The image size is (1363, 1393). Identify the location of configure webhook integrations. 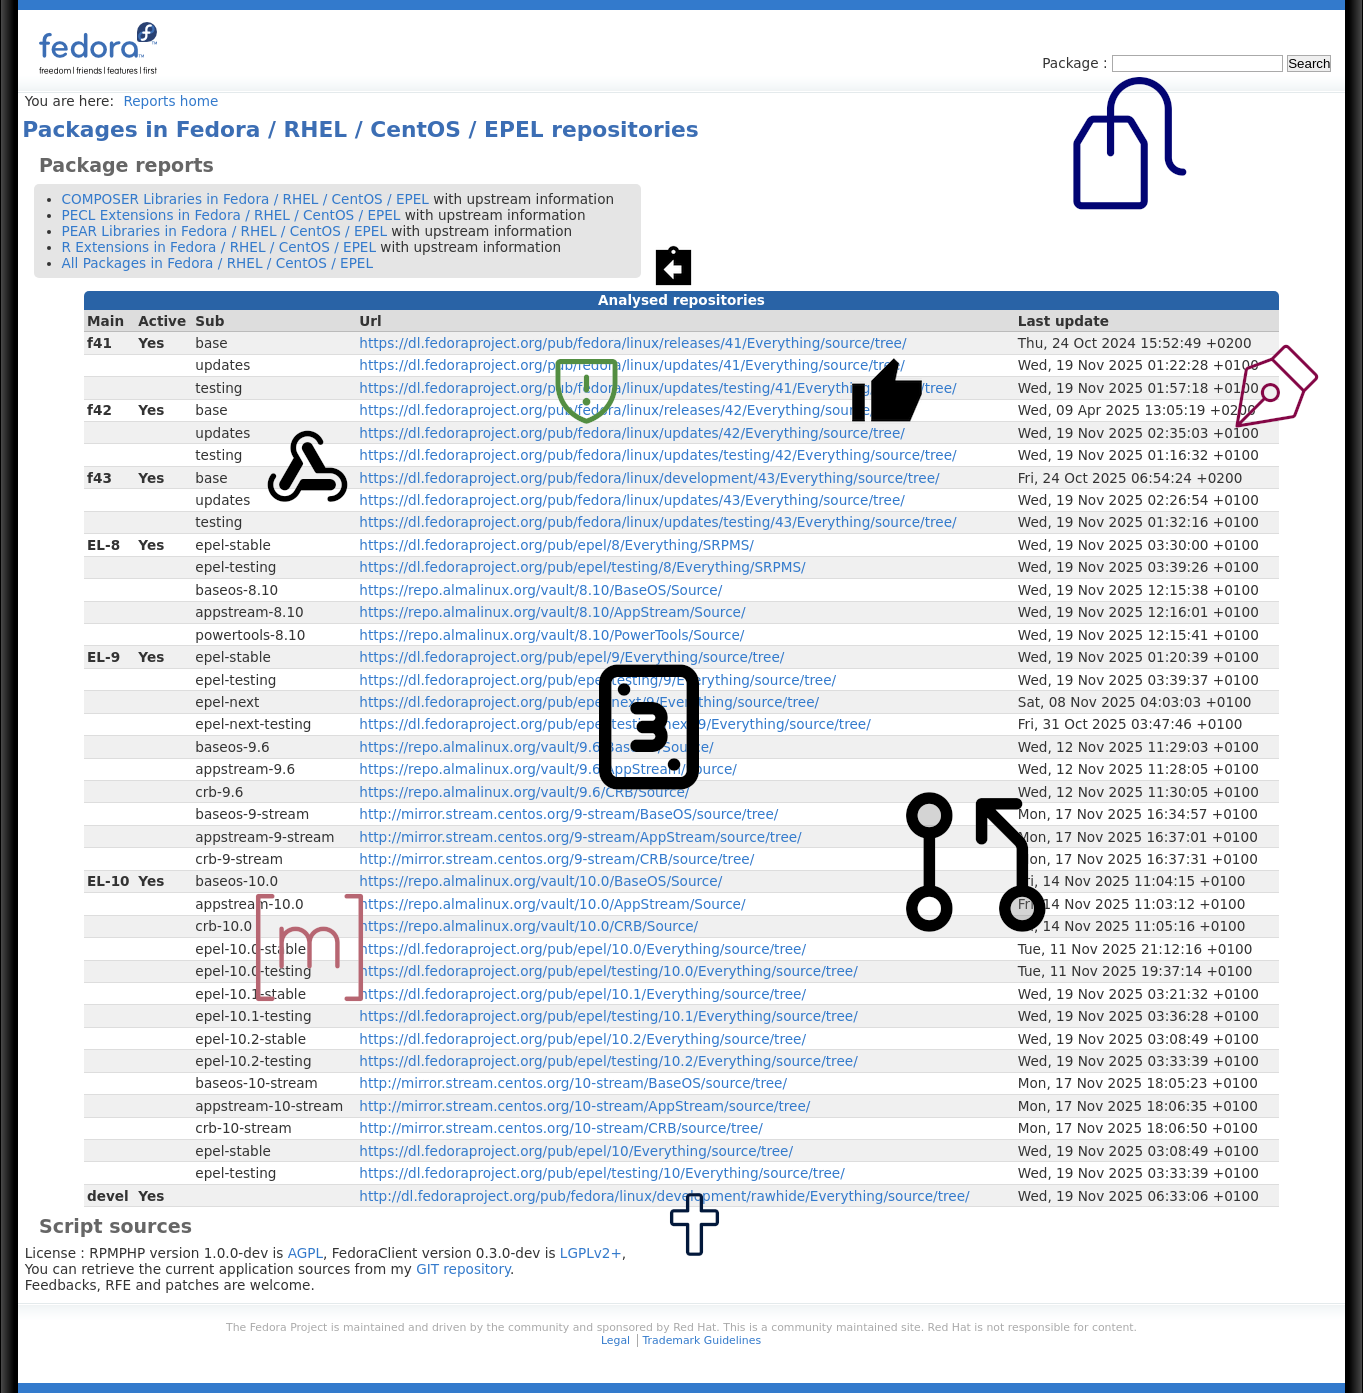
(307, 470).